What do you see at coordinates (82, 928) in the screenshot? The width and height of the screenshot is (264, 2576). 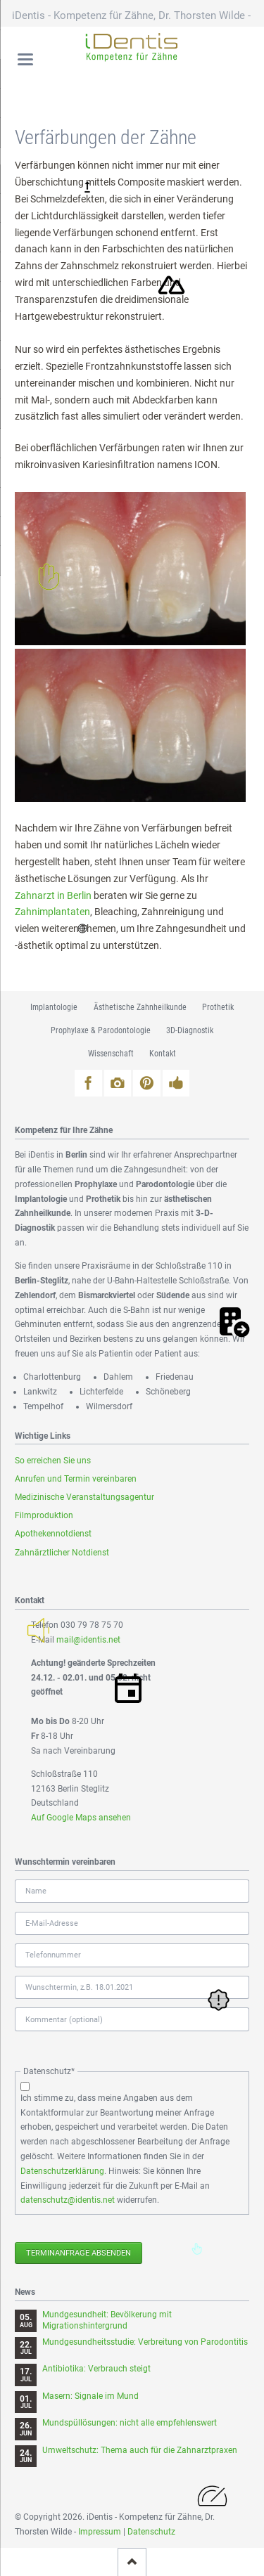 I see `view polar chart or radial data visualization` at bounding box center [82, 928].